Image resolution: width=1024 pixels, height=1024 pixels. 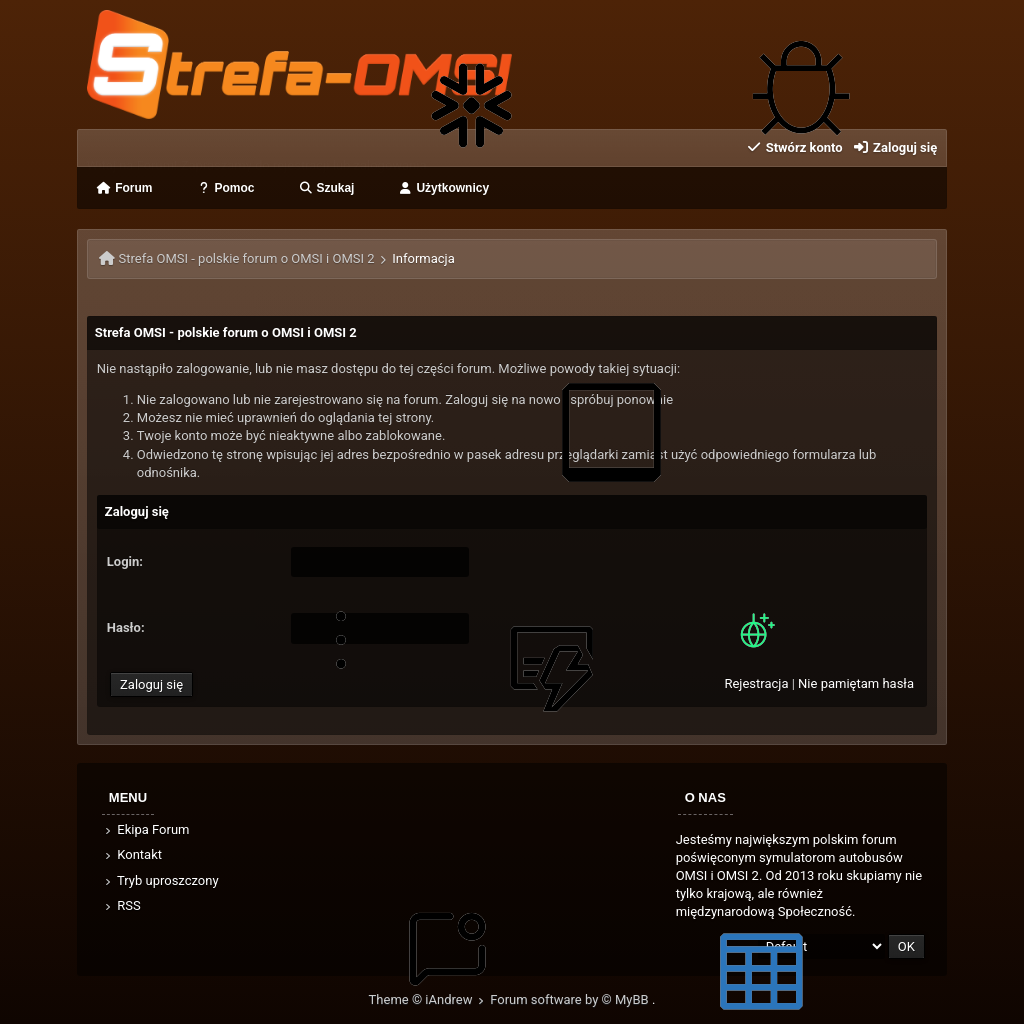 What do you see at coordinates (764, 971) in the screenshot?
I see `insert or view a data table` at bounding box center [764, 971].